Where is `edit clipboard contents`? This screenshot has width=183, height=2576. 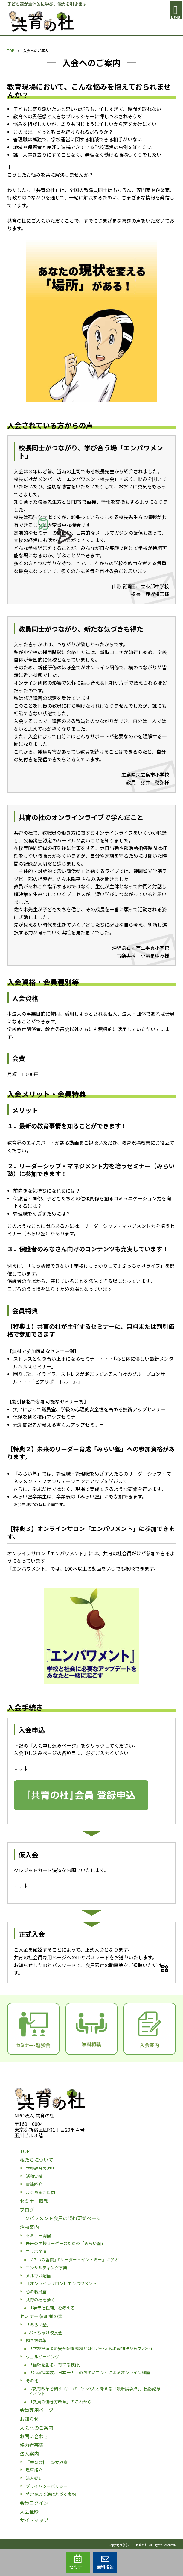
edit clipboard contents is located at coordinates (43, 524).